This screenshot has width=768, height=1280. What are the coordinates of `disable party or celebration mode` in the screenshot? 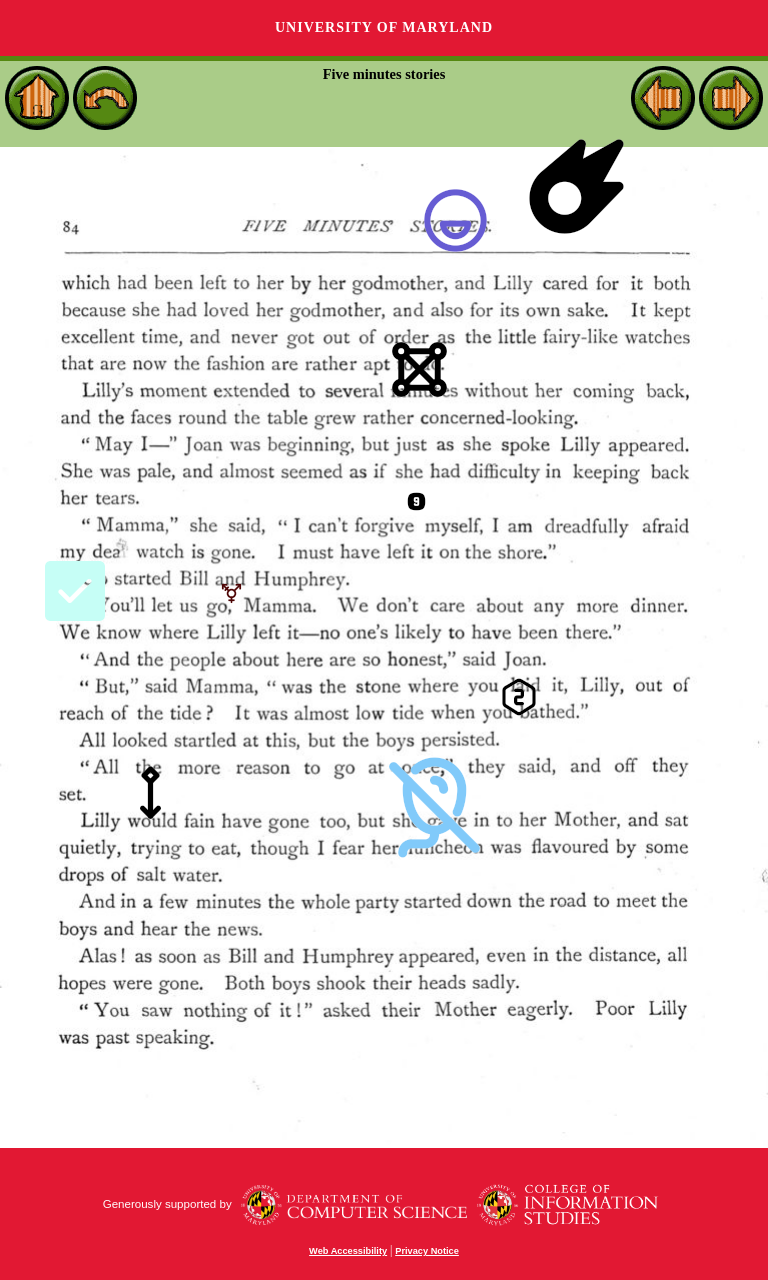 It's located at (434, 807).